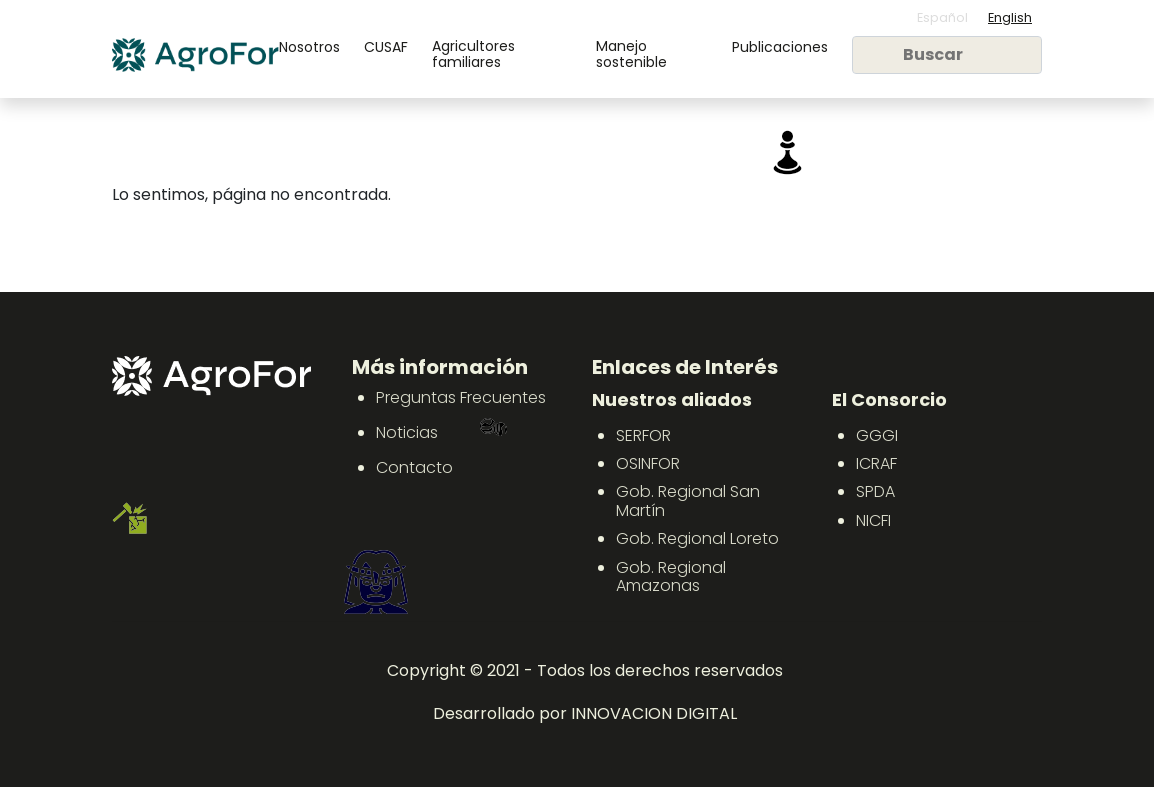 This screenshot has width=1154, height=787. I want to click on break or destroy an item, so click(129, 516).